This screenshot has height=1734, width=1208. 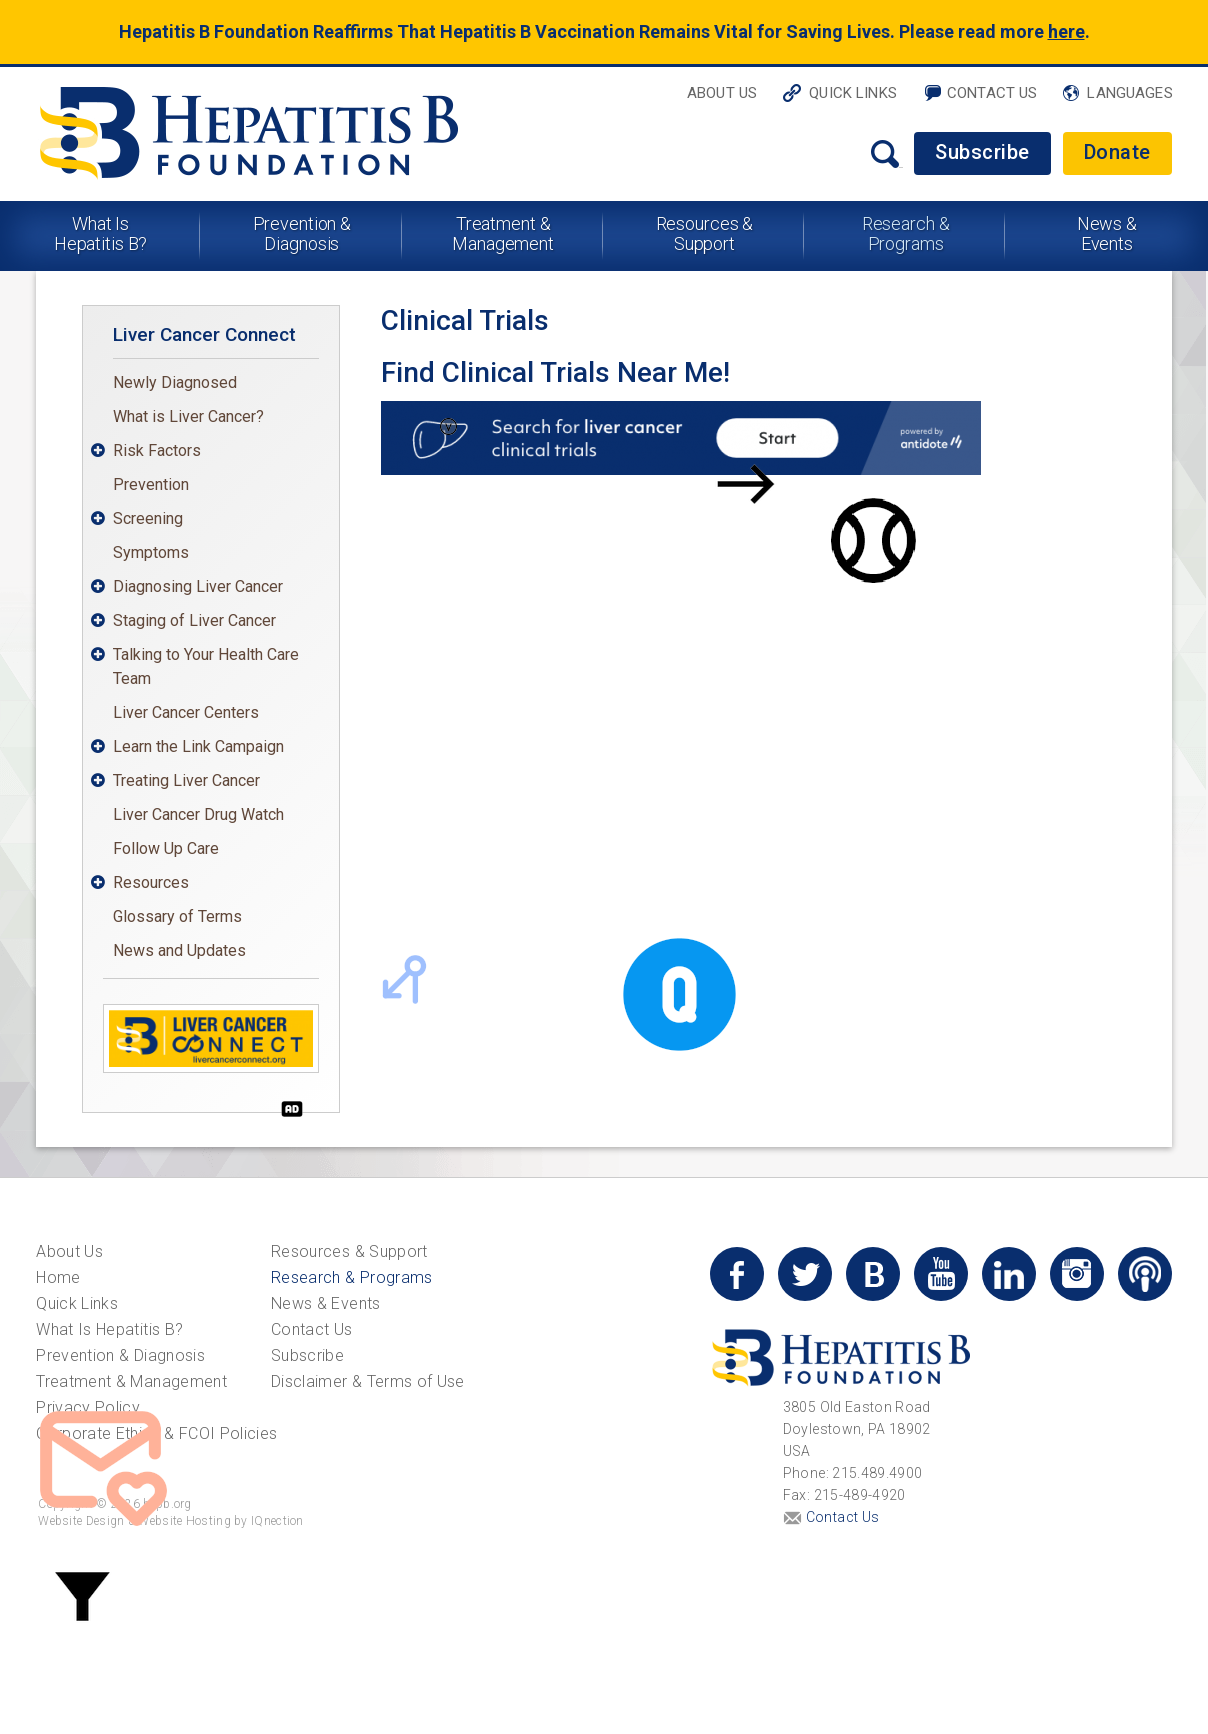 What do you see at coordinates (404, 979) in the screenshot?
I see `take the first left exit at the roundabout` at bounding box center [404, 979].